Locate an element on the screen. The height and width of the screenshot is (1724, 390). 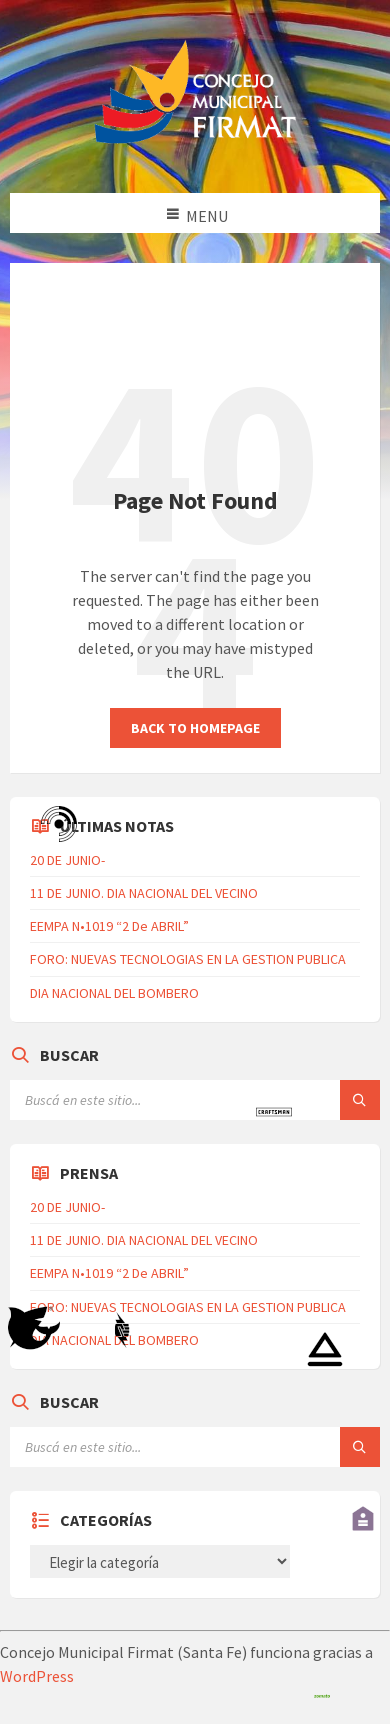
pantheon website hosting platform logo is located at coordinates (123, 1330).